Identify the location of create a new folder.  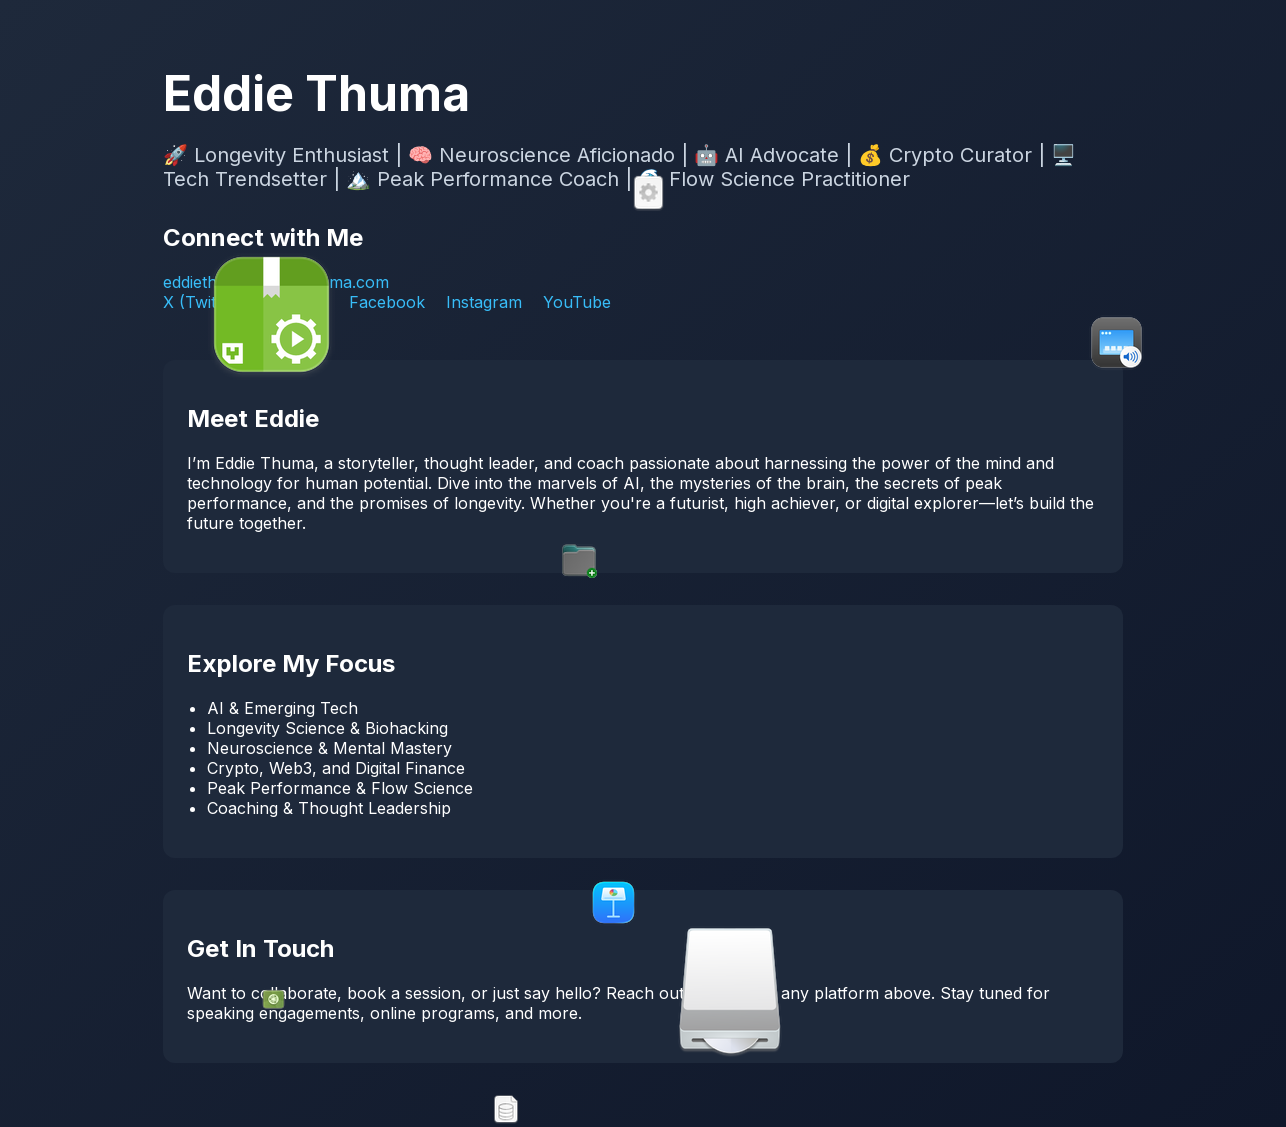
(579, 560).